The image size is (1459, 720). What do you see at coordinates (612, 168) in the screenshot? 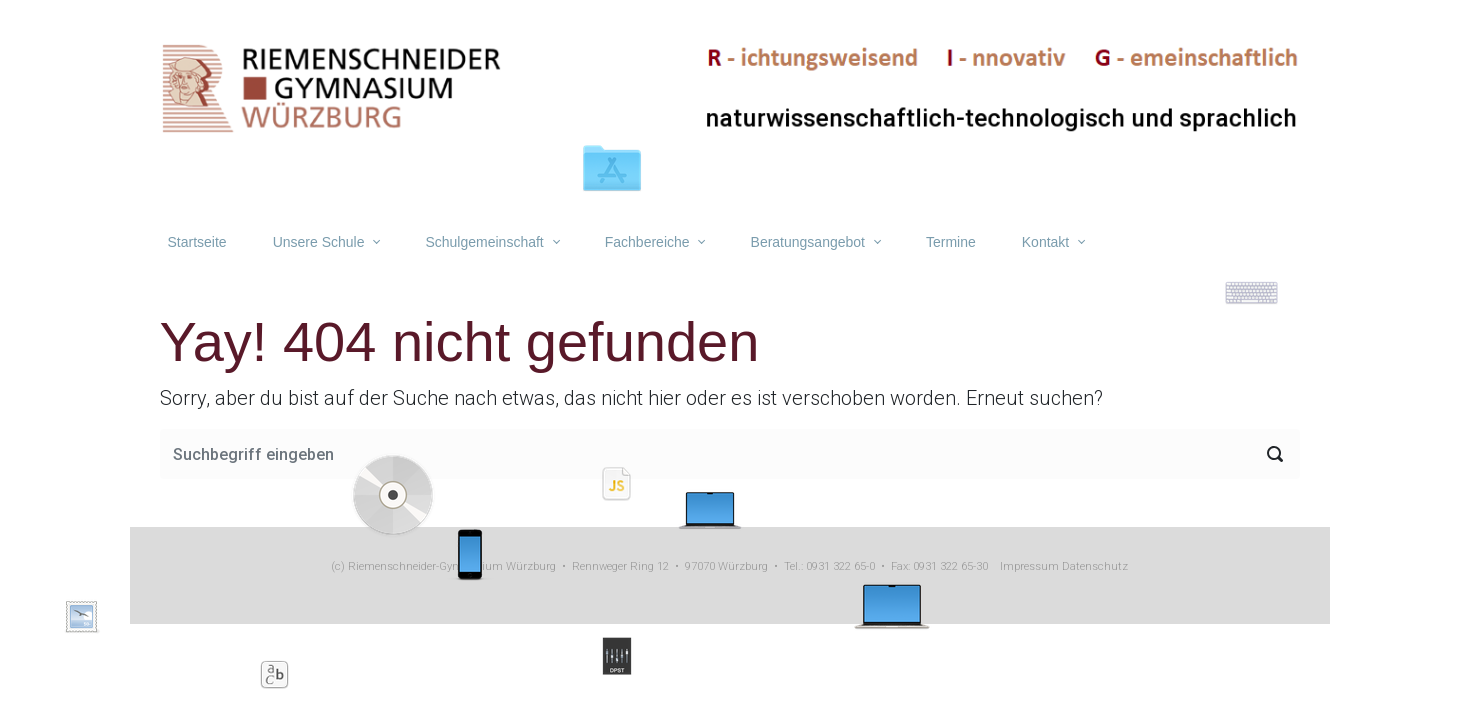
I see `open the applications folder` at bounding box center [612, 168].